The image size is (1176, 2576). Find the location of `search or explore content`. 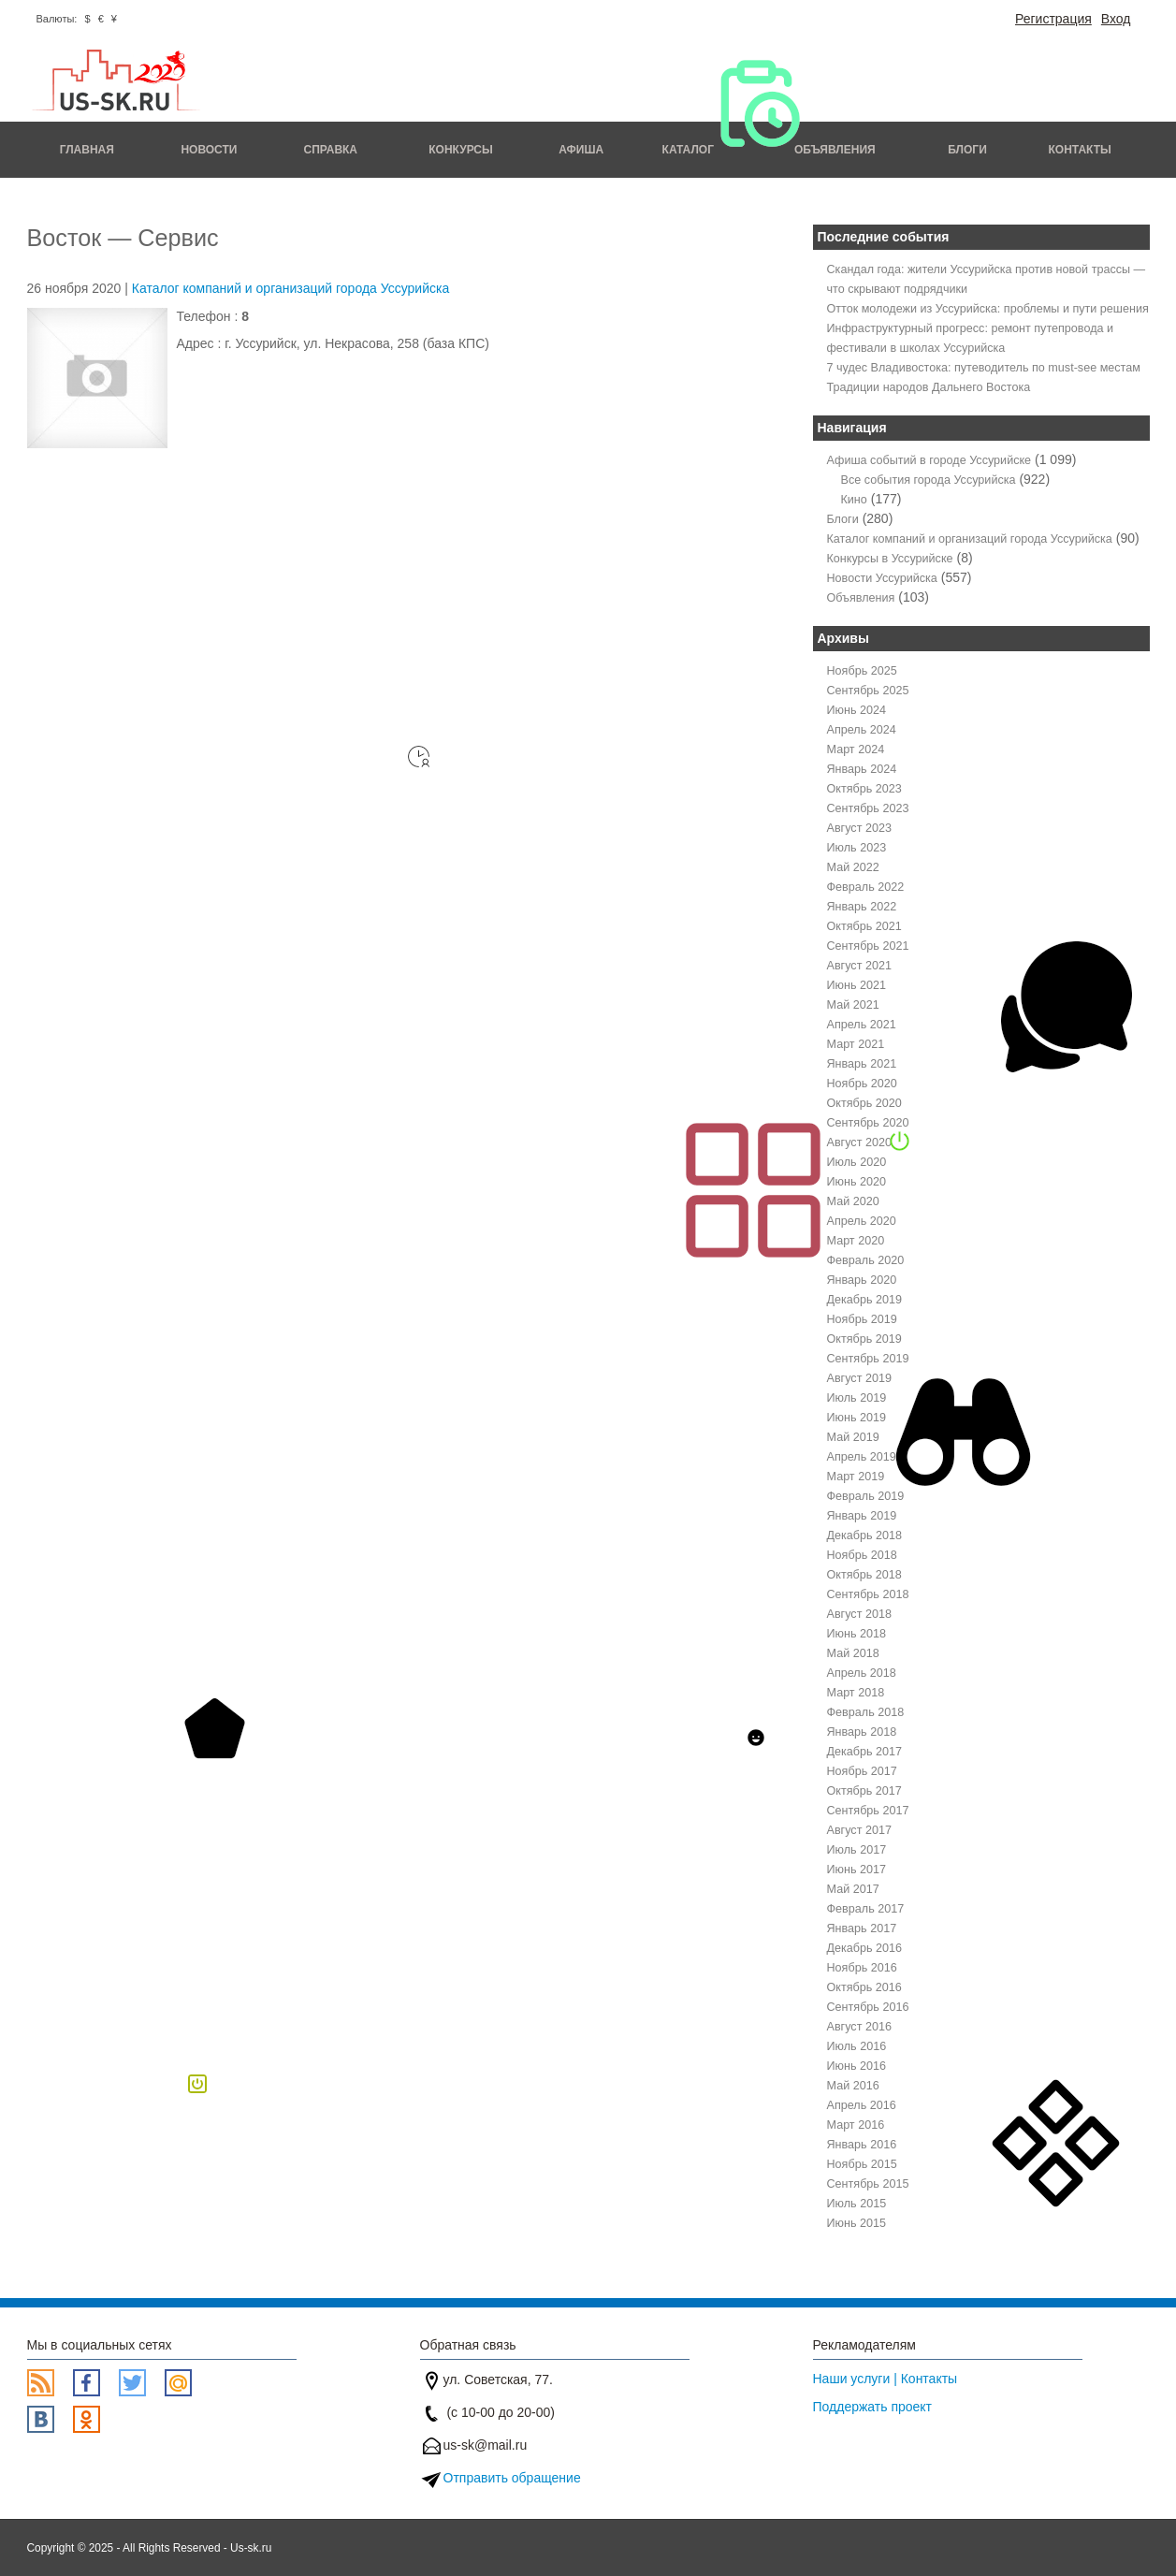

search or explore content is located at coordinates (963, 1432).